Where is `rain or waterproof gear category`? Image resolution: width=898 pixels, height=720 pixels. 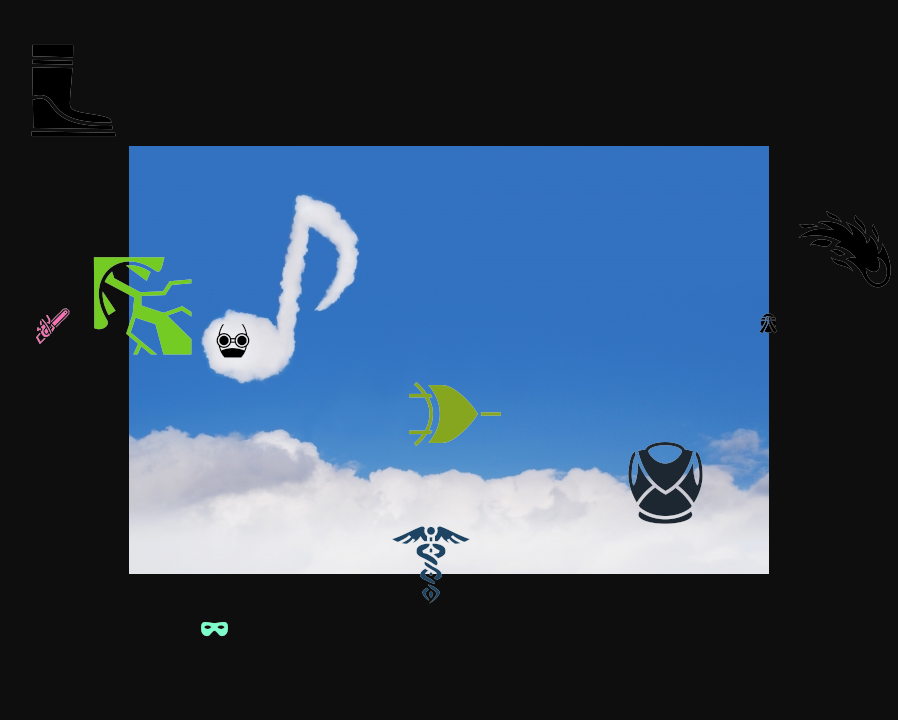
rain or waterproof gear category is located at coordinates (73, 90).